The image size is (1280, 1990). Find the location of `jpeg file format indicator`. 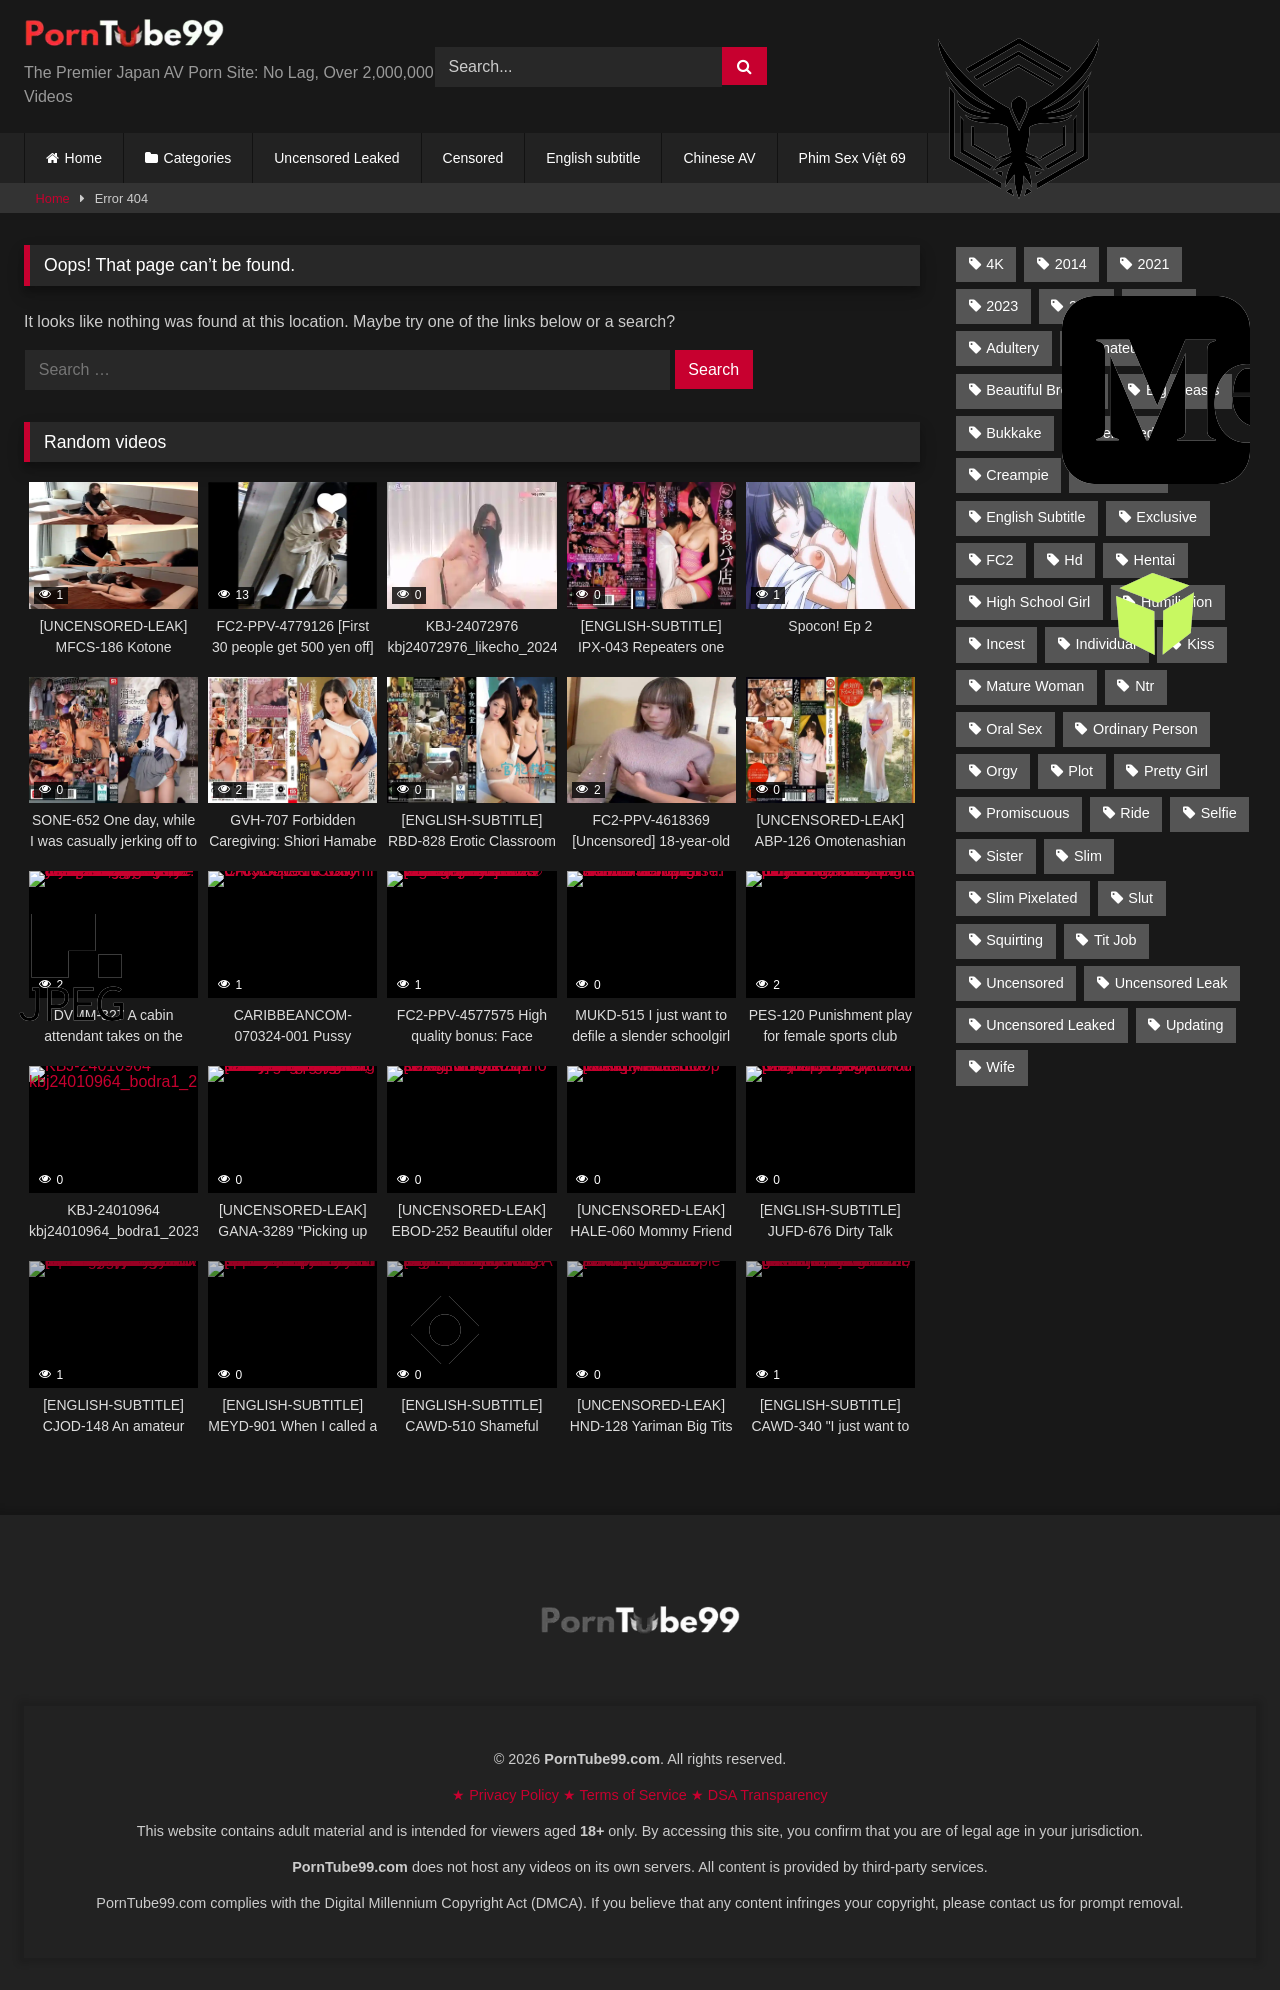

jpeg file format indicator is located at coordinates (71, 967).